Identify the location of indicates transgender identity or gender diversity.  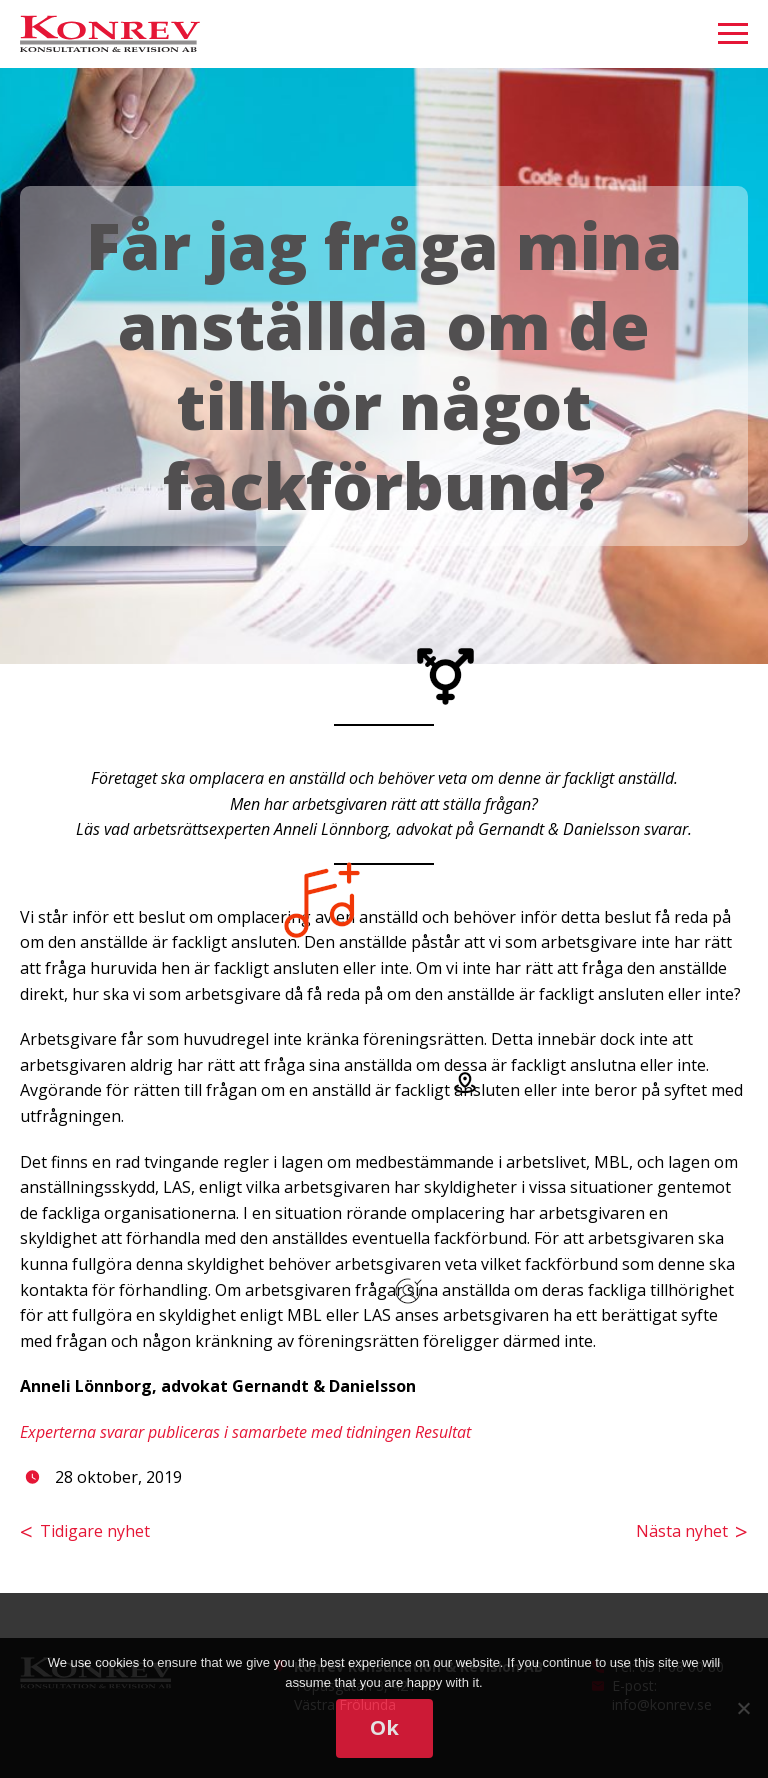
(445, 676).